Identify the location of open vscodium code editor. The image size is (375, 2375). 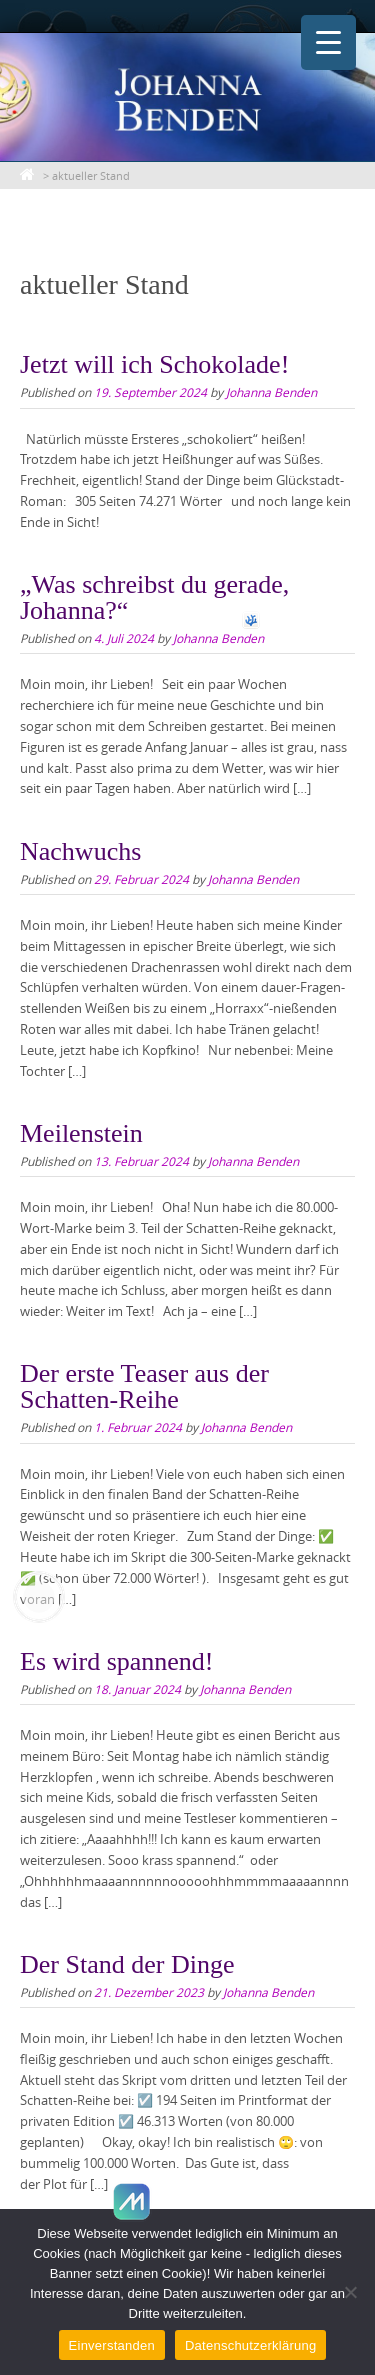
(251, 620).